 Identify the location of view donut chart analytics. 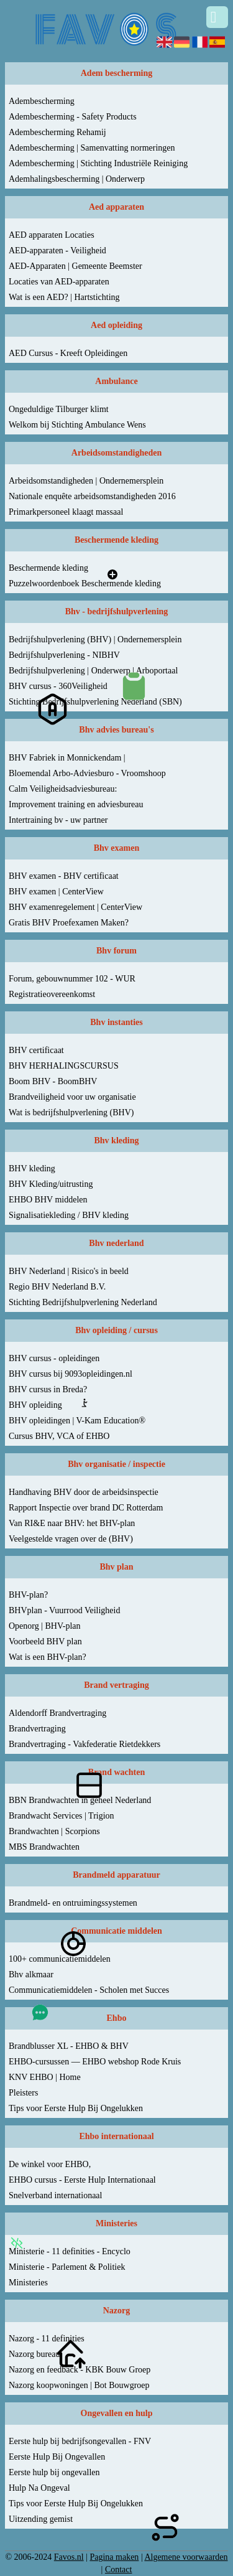
(73, 1944).